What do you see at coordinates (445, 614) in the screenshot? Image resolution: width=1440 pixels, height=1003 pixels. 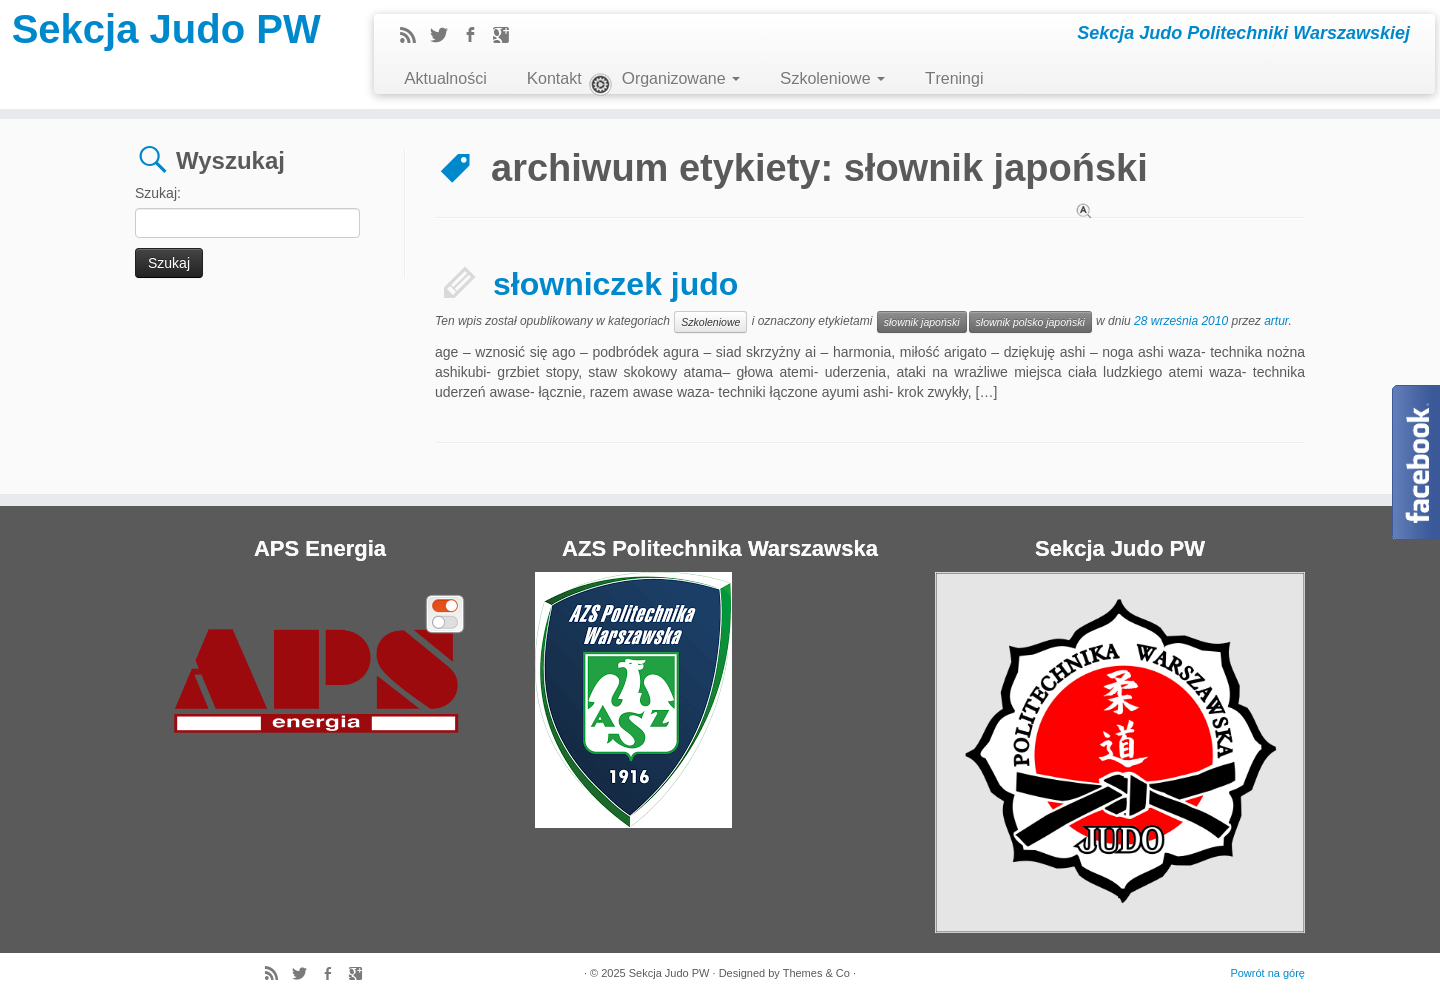 I see `open system settings` at bounding box center [445, 614].